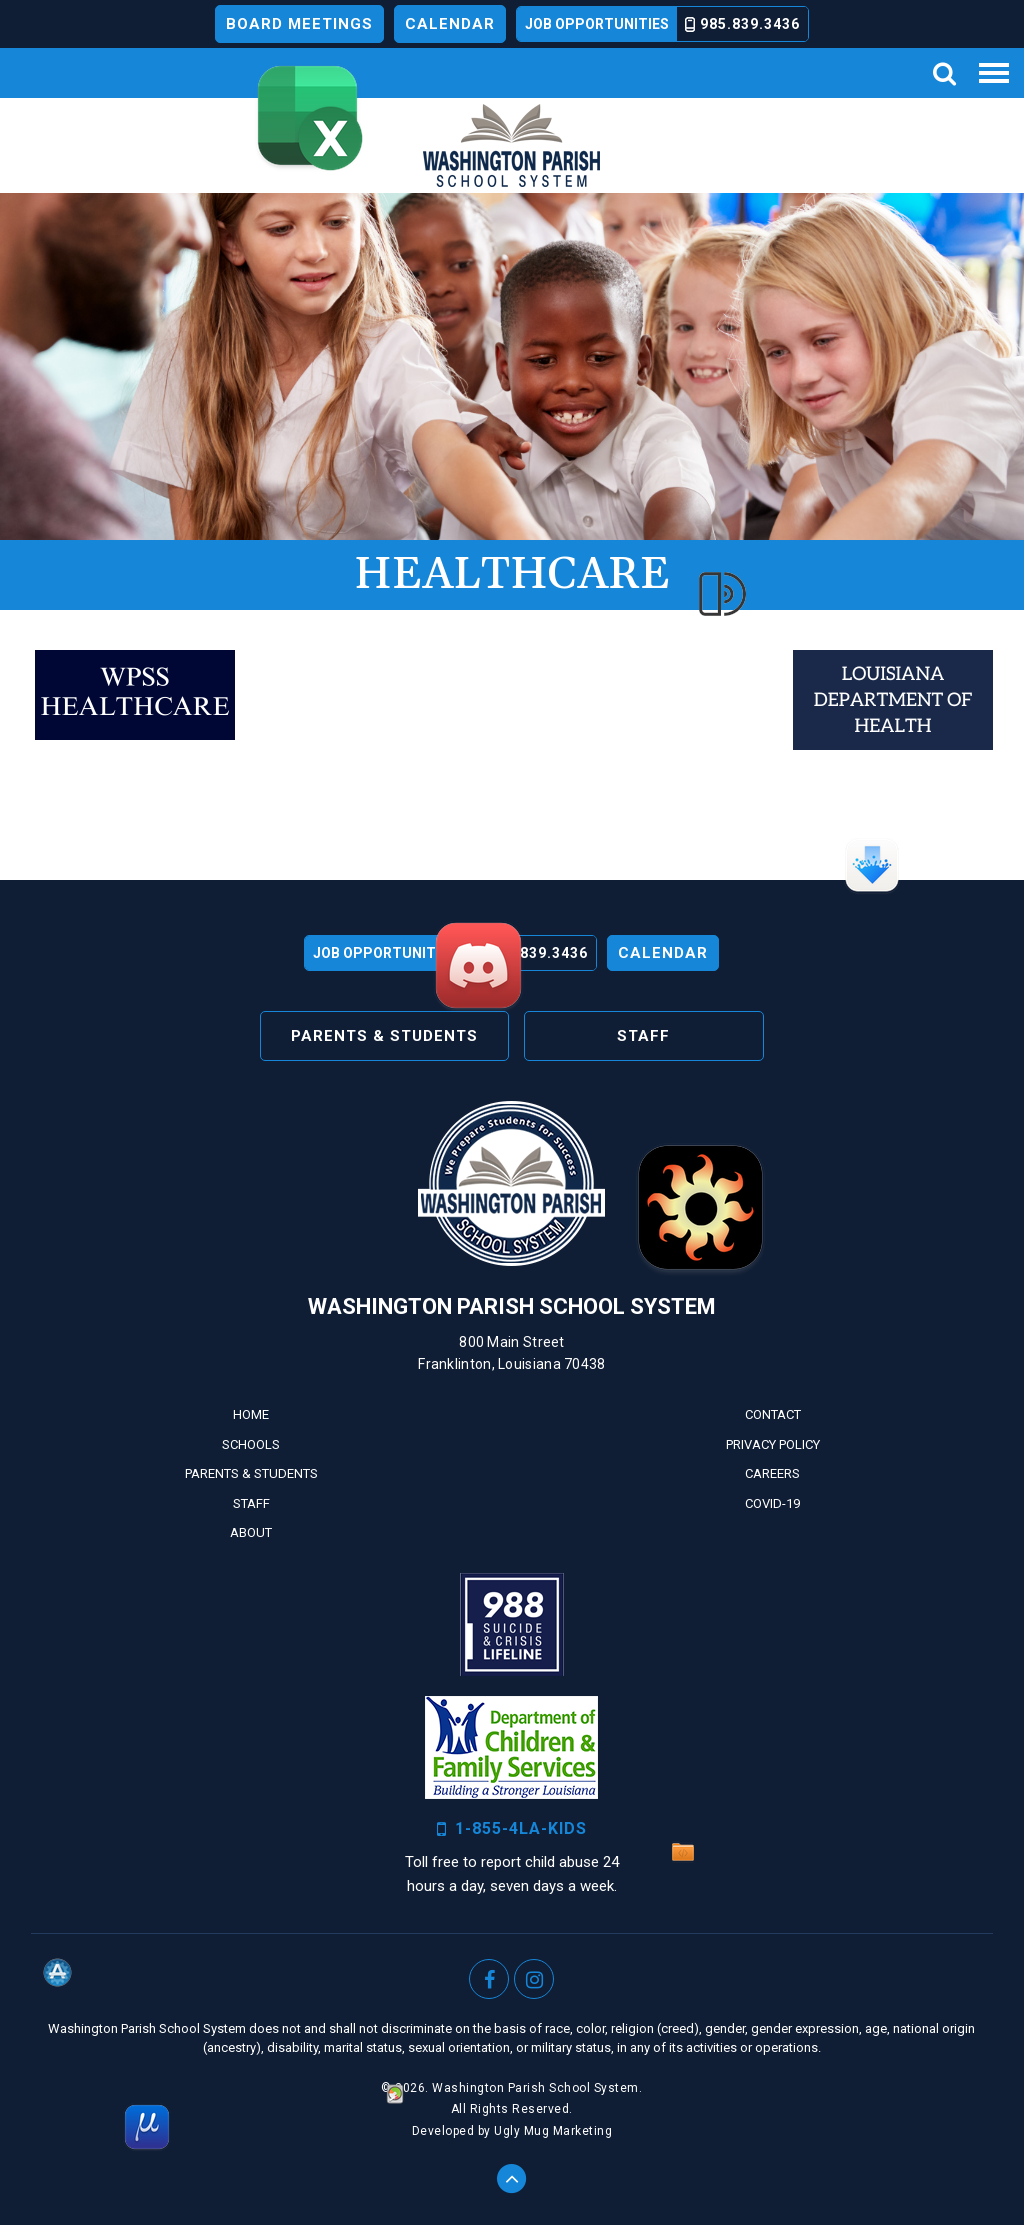  Describe the element at coordinates (721, 594) in the screenshot. I see `view unplayed albums in your music library` at that location.